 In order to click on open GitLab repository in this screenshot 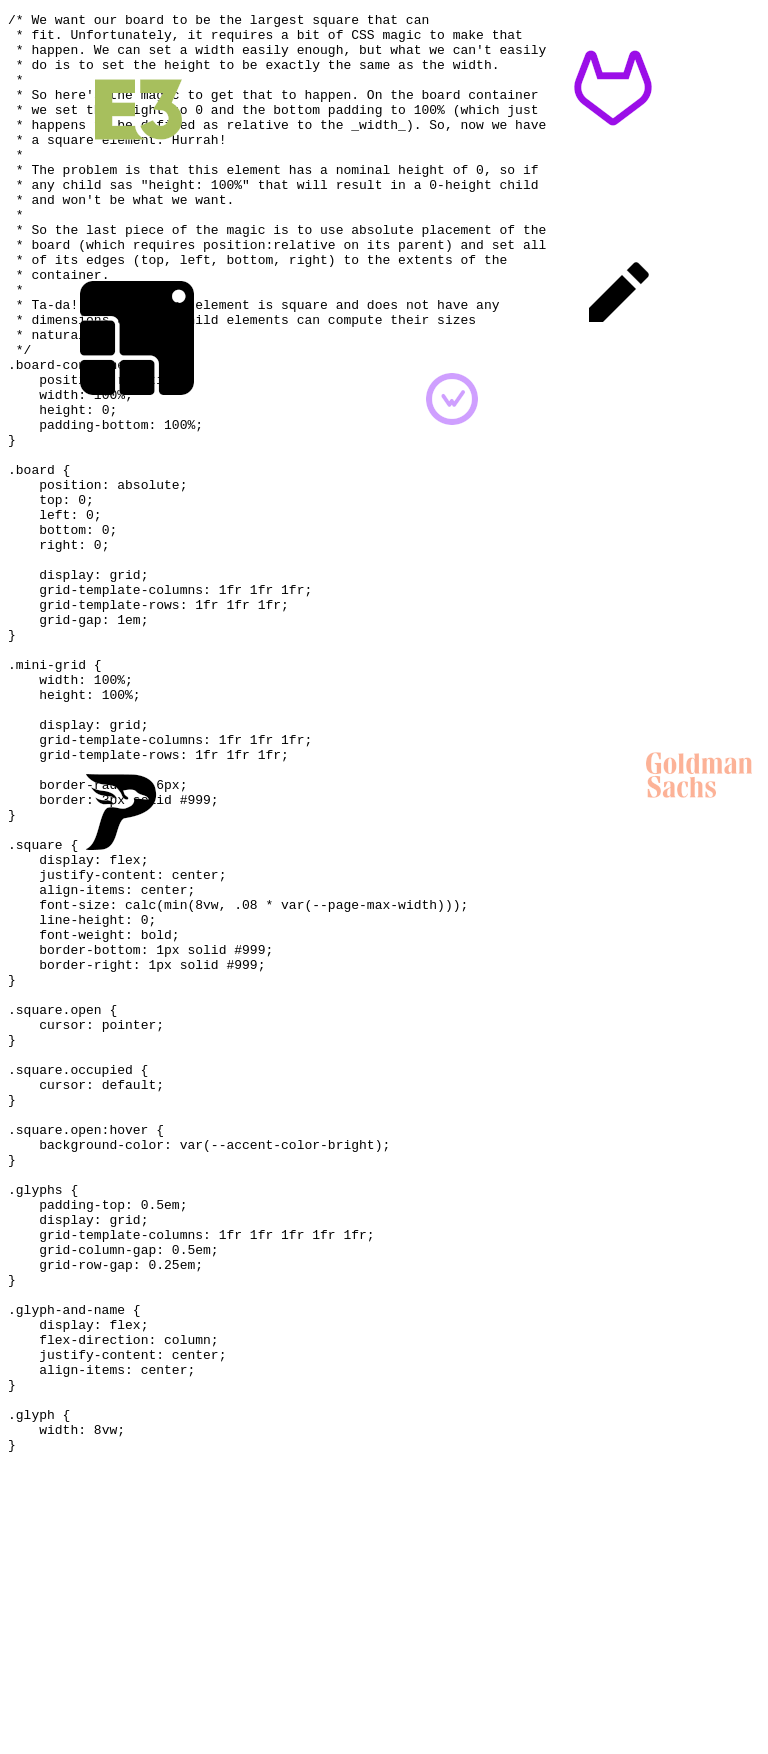, I will do `click(613, 88)`.